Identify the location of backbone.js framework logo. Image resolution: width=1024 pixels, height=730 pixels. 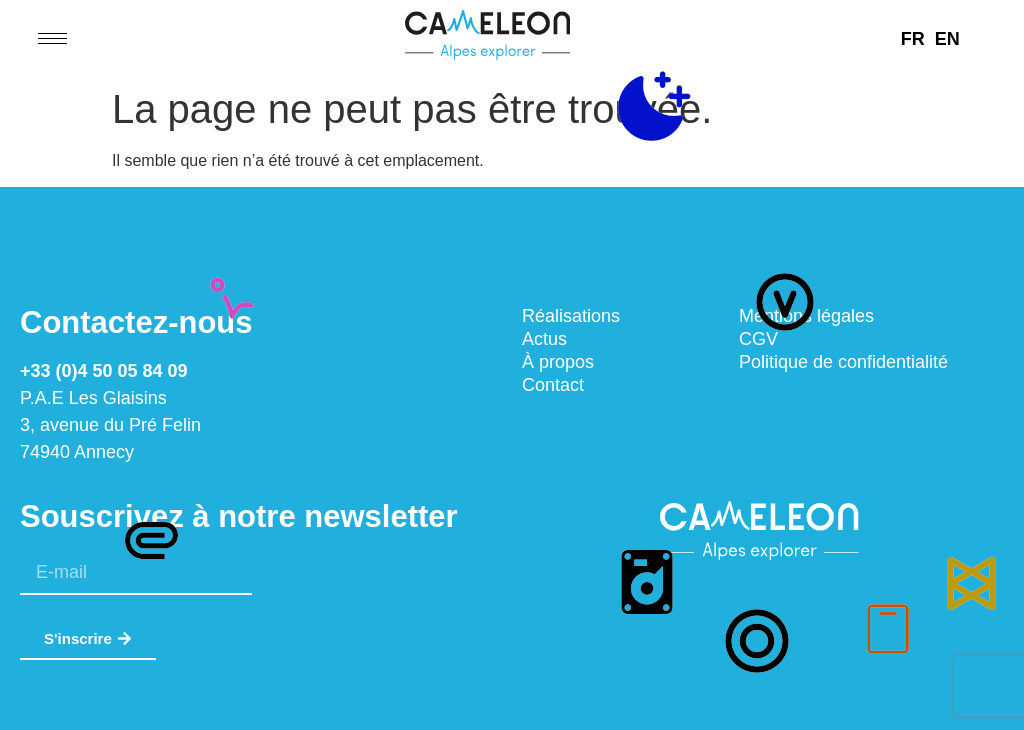
(971, 583).